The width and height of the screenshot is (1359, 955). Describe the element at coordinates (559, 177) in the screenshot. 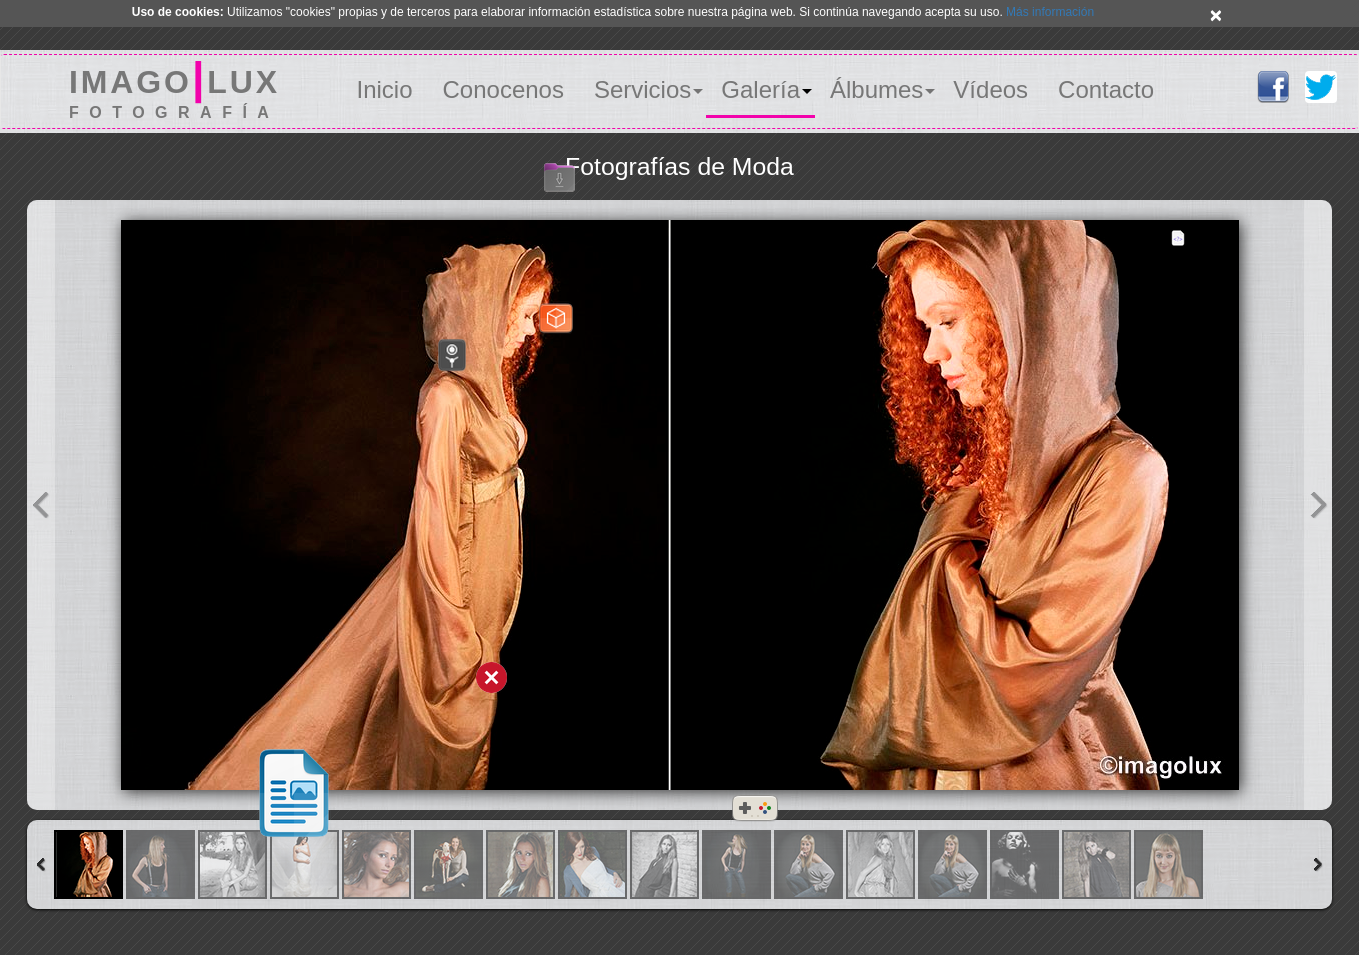

I see `open downloads folder` at that location.